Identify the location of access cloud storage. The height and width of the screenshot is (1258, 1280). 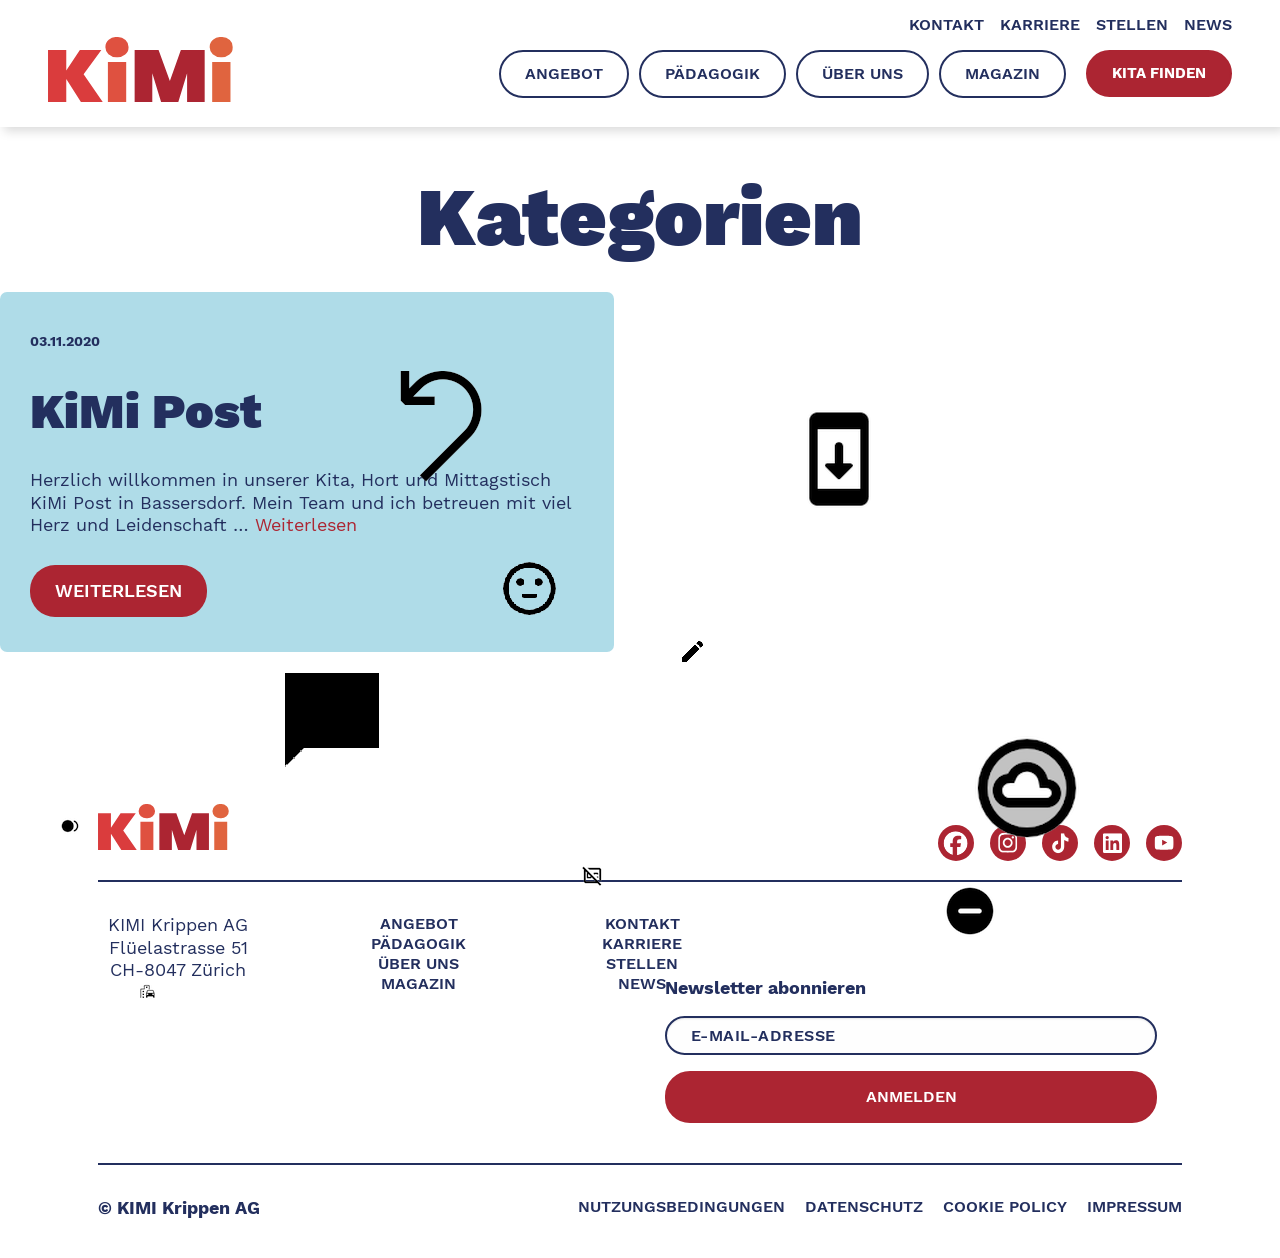
(1027, 788).